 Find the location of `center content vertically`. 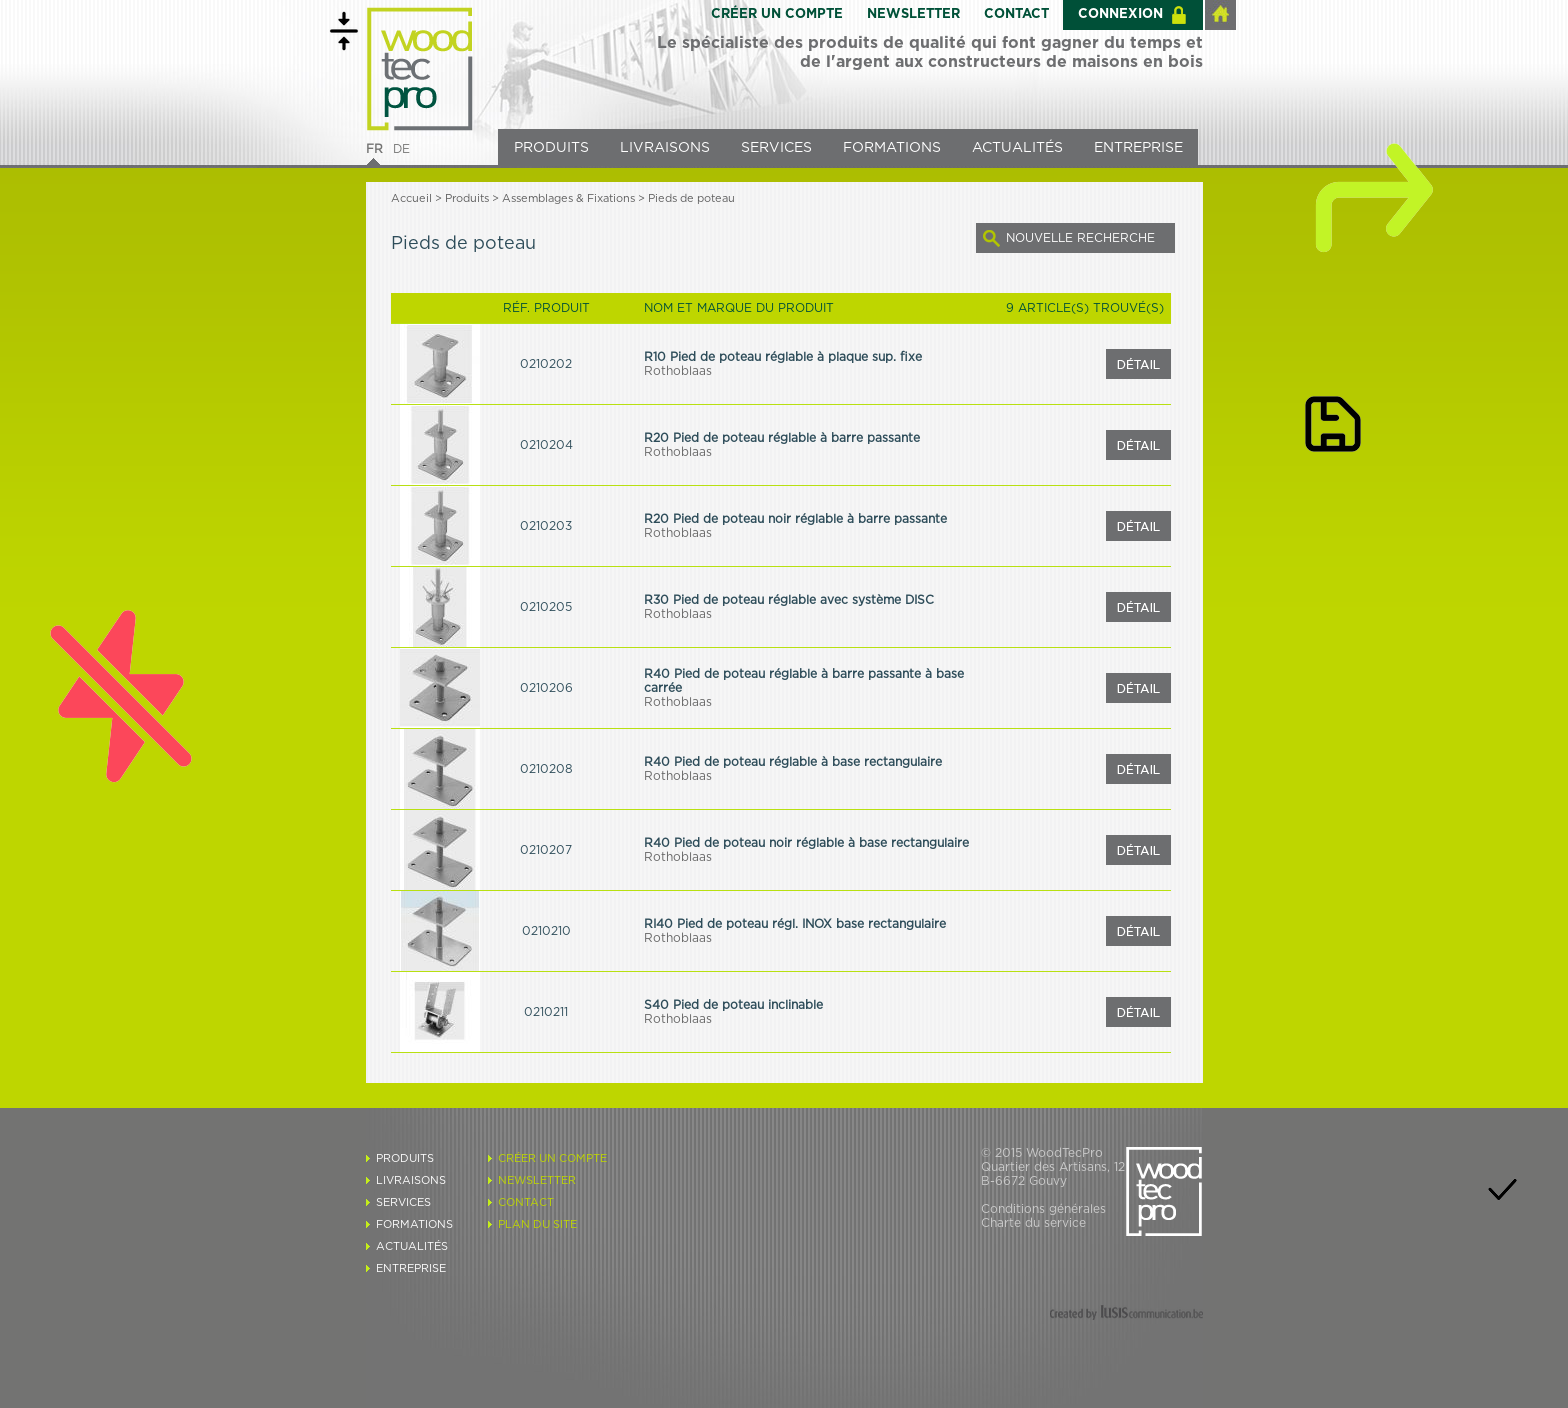

center content vertically is located at coordinates (344, 31).